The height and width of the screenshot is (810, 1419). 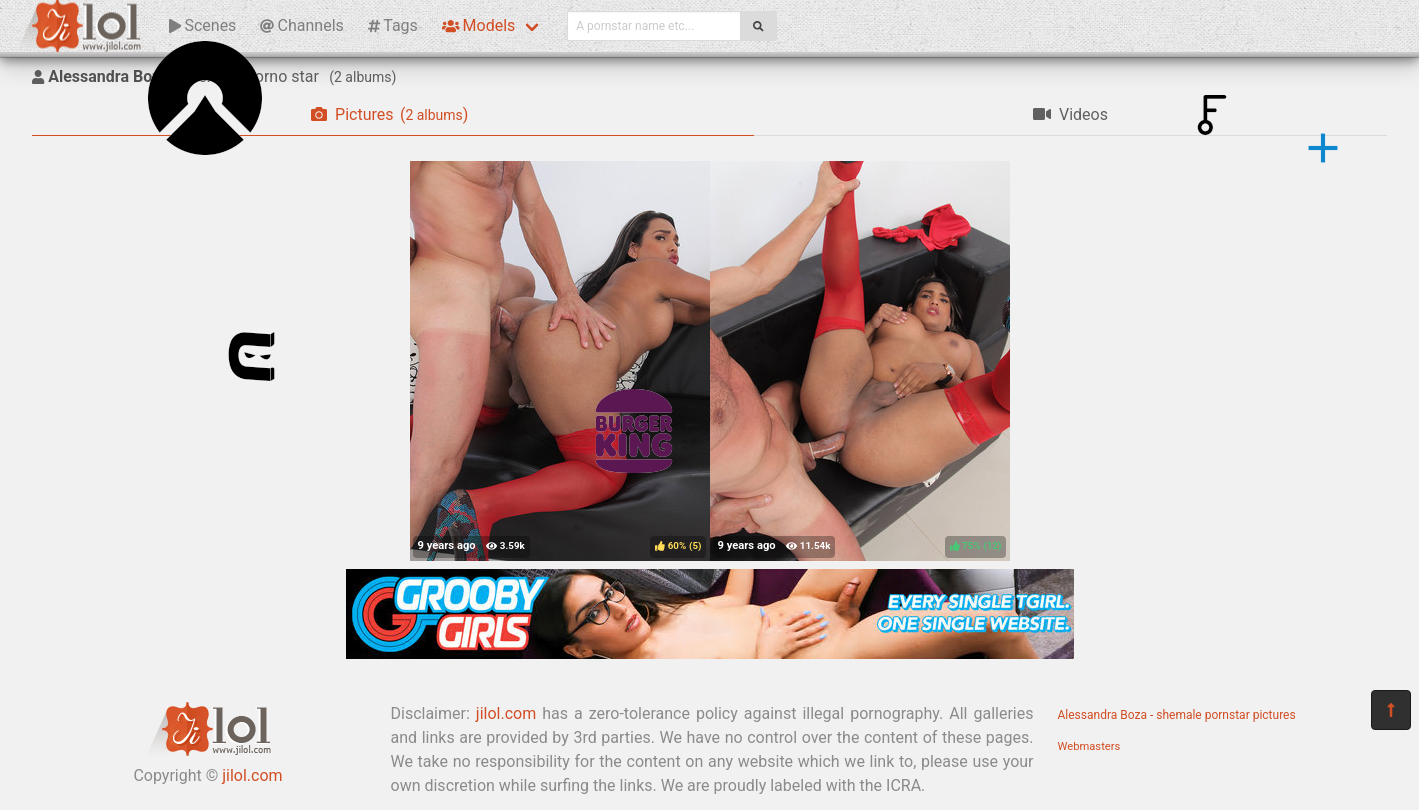 I want to click on add a new item, so click(x=1323, y=148).